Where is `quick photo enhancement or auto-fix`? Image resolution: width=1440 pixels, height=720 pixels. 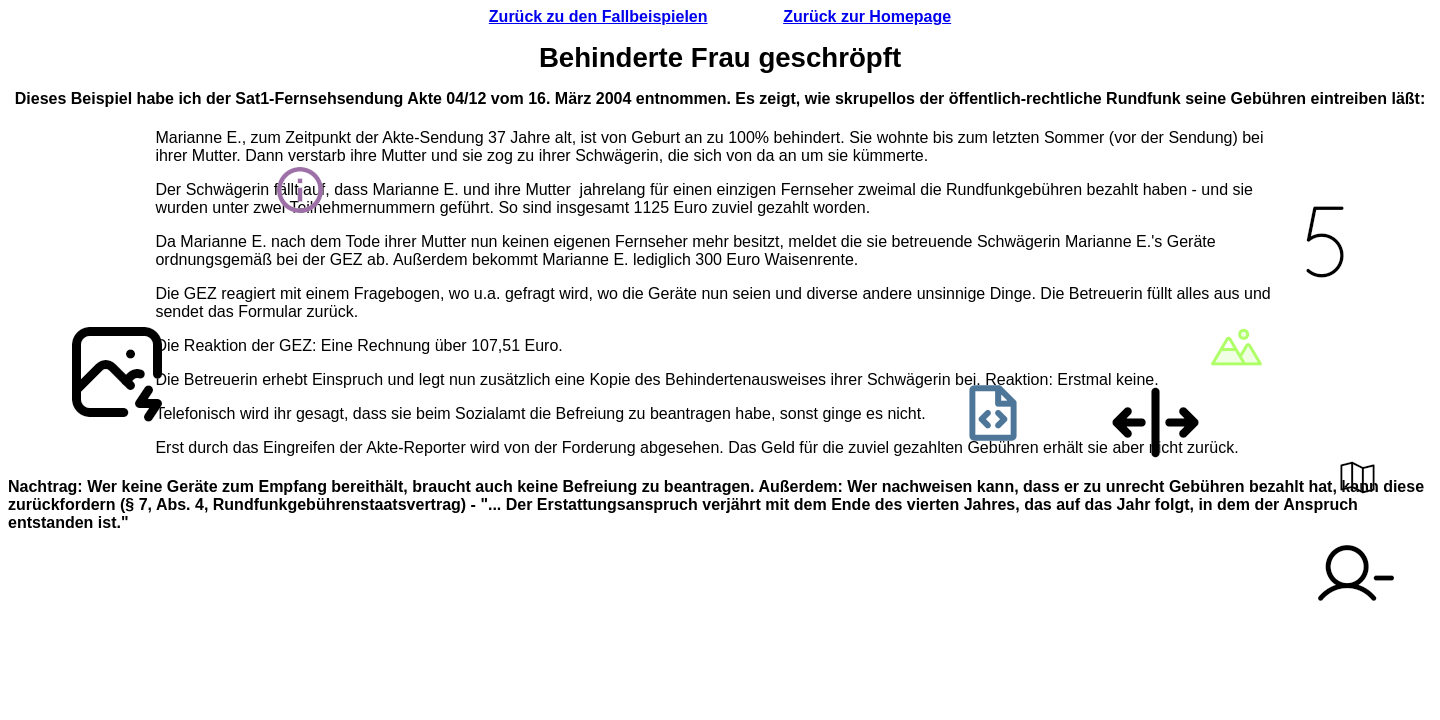
quick photo enhancement or auto-fix is located at coordinates (117, 372).